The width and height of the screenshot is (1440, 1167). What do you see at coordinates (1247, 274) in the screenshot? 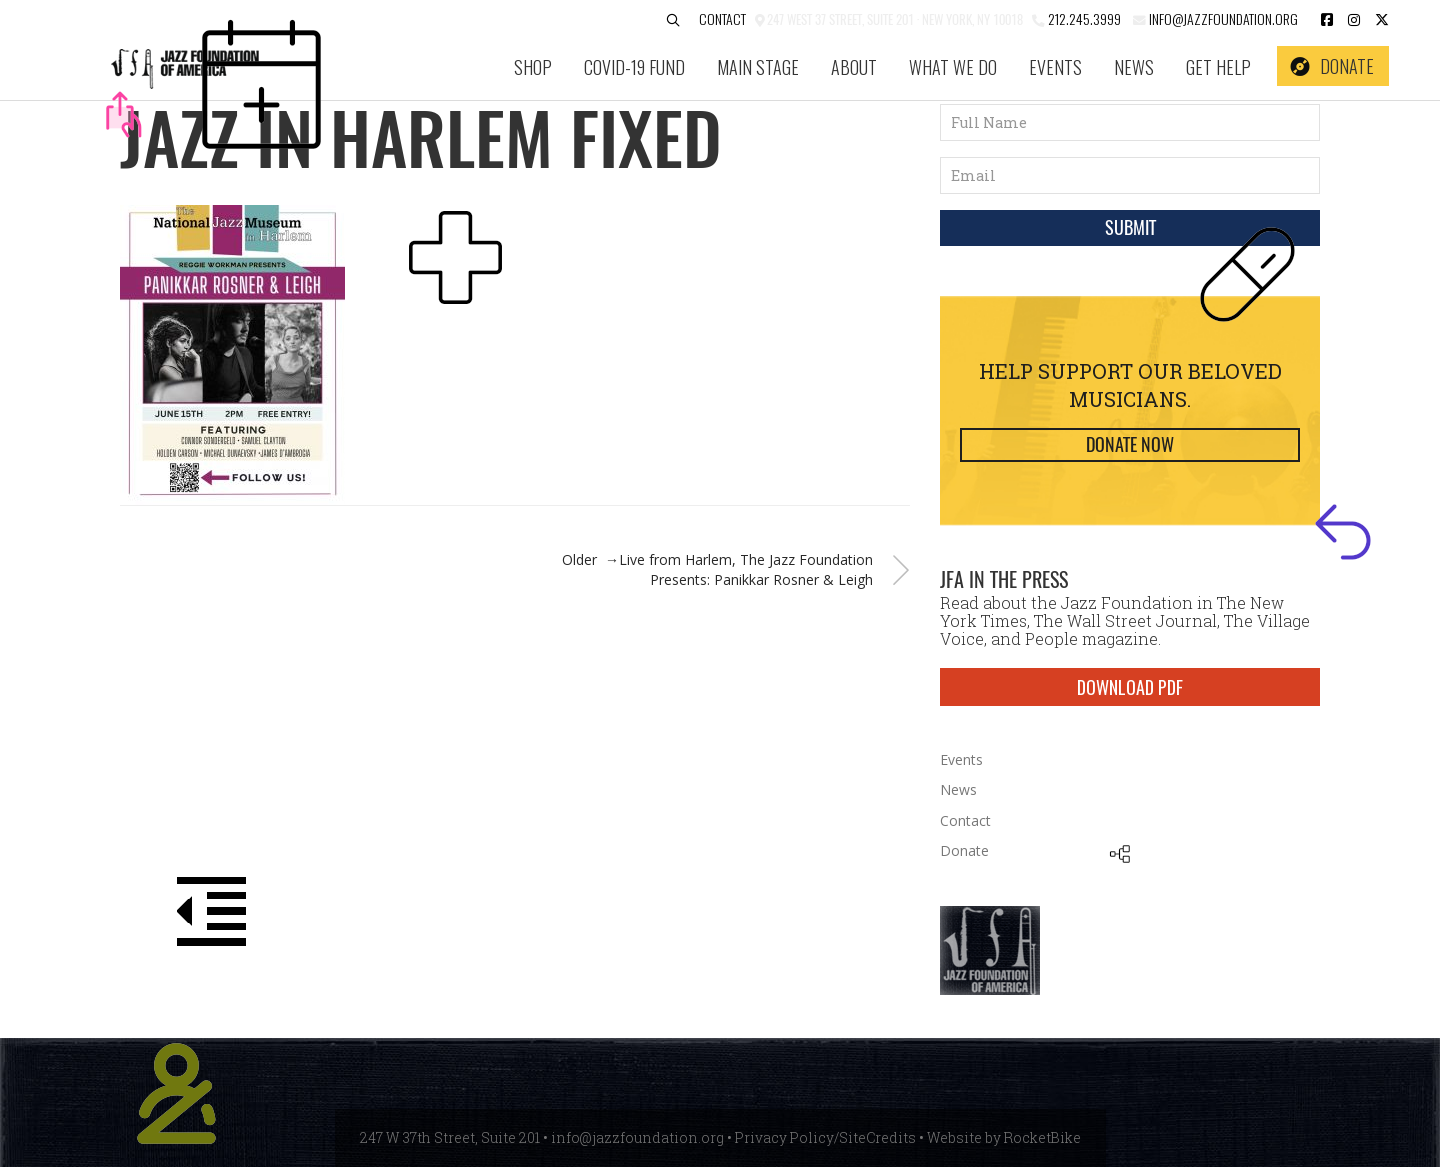
I see `access medication reminders or health tracking` at bounding box center [1247, 274].